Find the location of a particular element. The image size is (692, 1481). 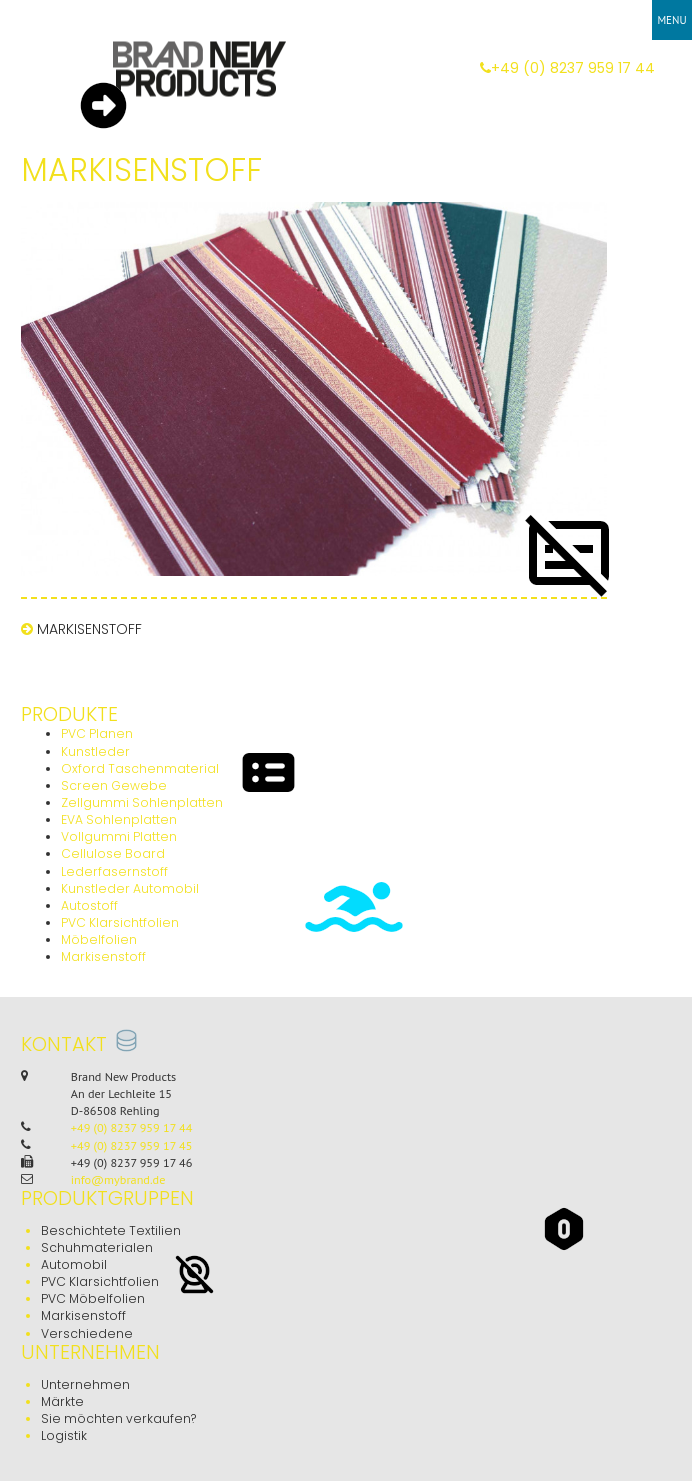

go to next item or step is located at coordinates (103, 105).